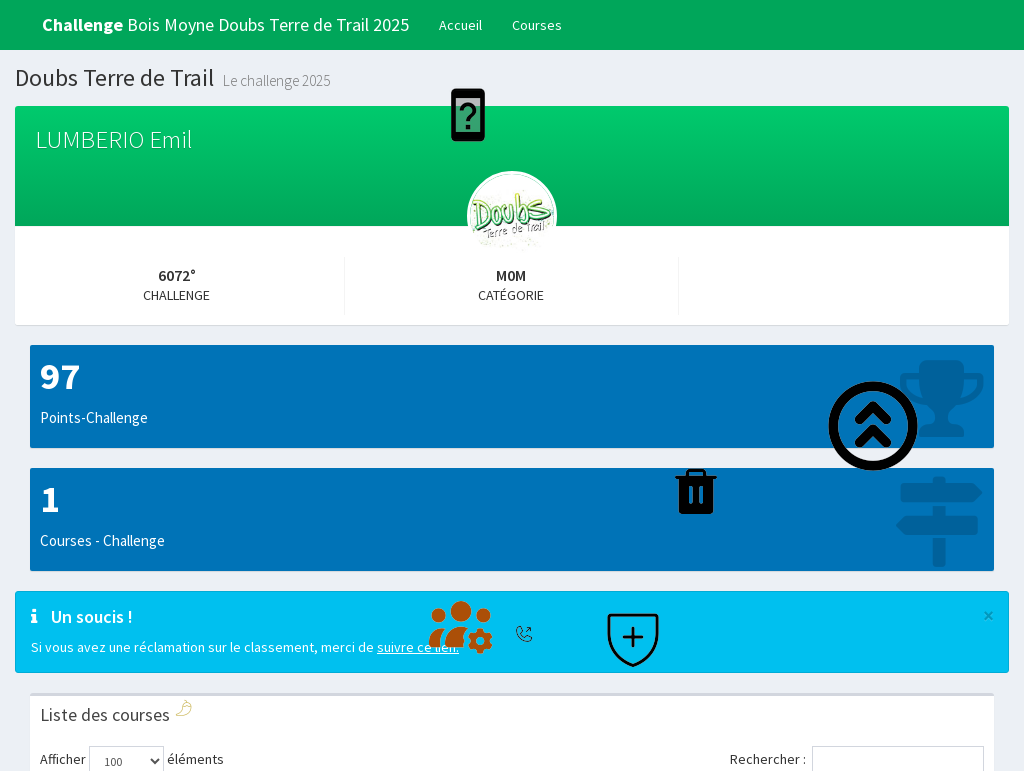  What do you see at coordinates (461, 625) in the screenshot?
I see `manage user settings and permissions` at bounding box center [461, 625].